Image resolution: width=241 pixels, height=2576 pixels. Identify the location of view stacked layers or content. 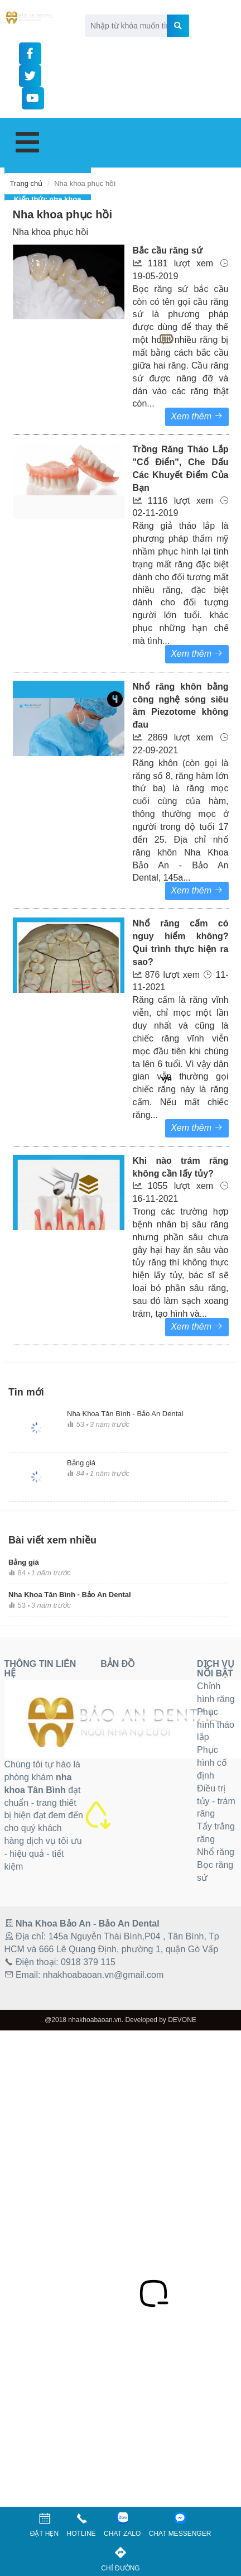
(89, 1184).